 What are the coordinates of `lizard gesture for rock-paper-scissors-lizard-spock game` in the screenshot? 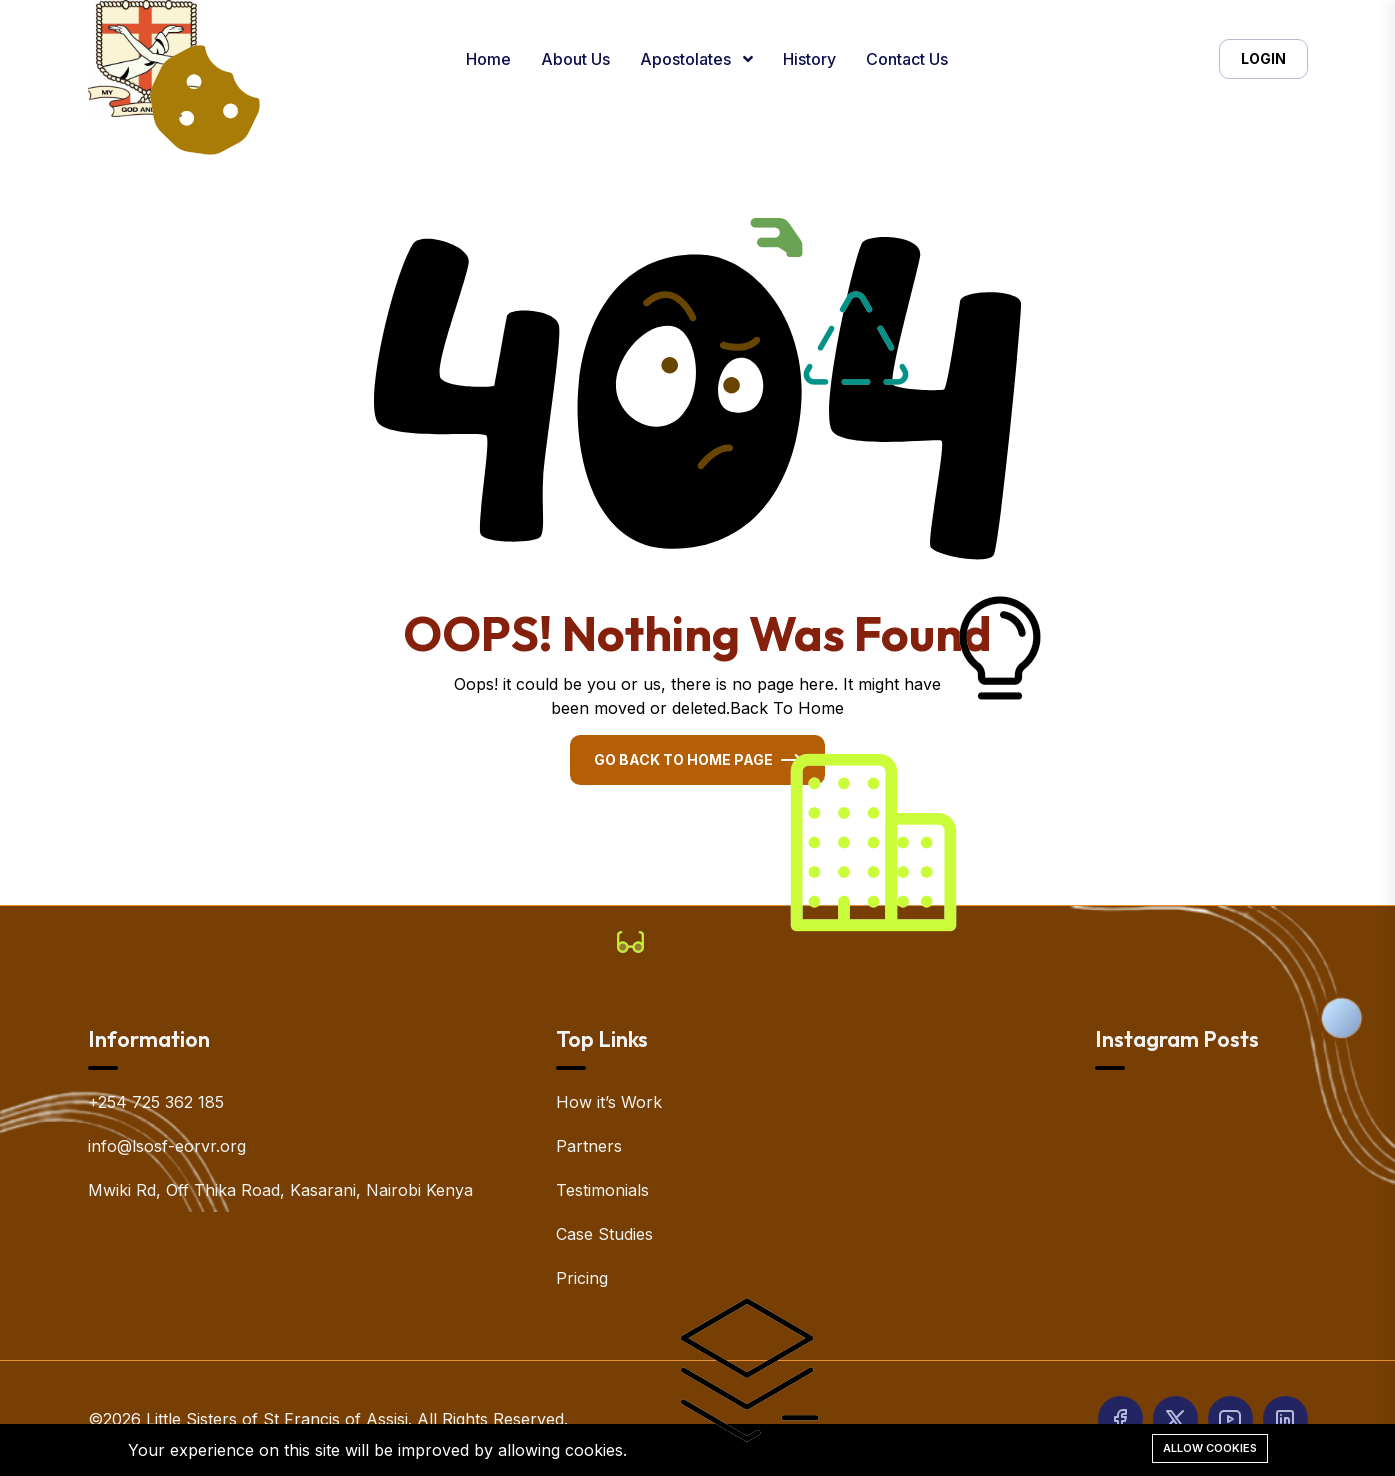 It's located at (776, 237).